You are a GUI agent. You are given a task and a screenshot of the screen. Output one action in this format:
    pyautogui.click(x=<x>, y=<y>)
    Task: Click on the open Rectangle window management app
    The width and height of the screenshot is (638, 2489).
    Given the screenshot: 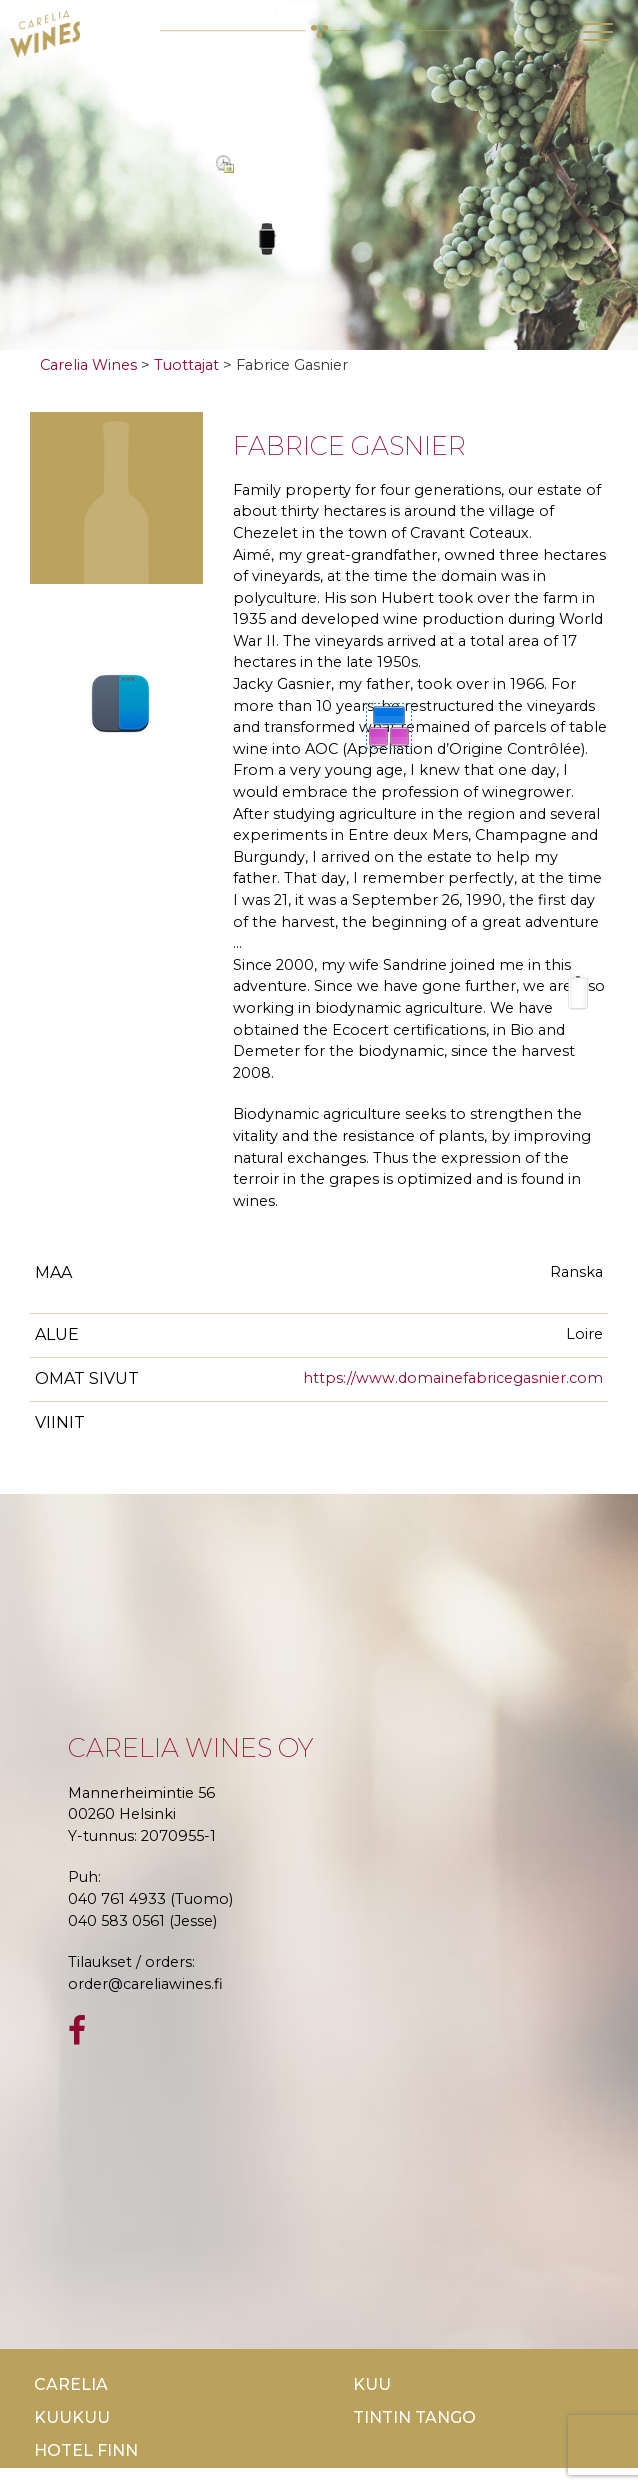 What is the action you would take?
    pyautogui.click(x=120, y=703)
    